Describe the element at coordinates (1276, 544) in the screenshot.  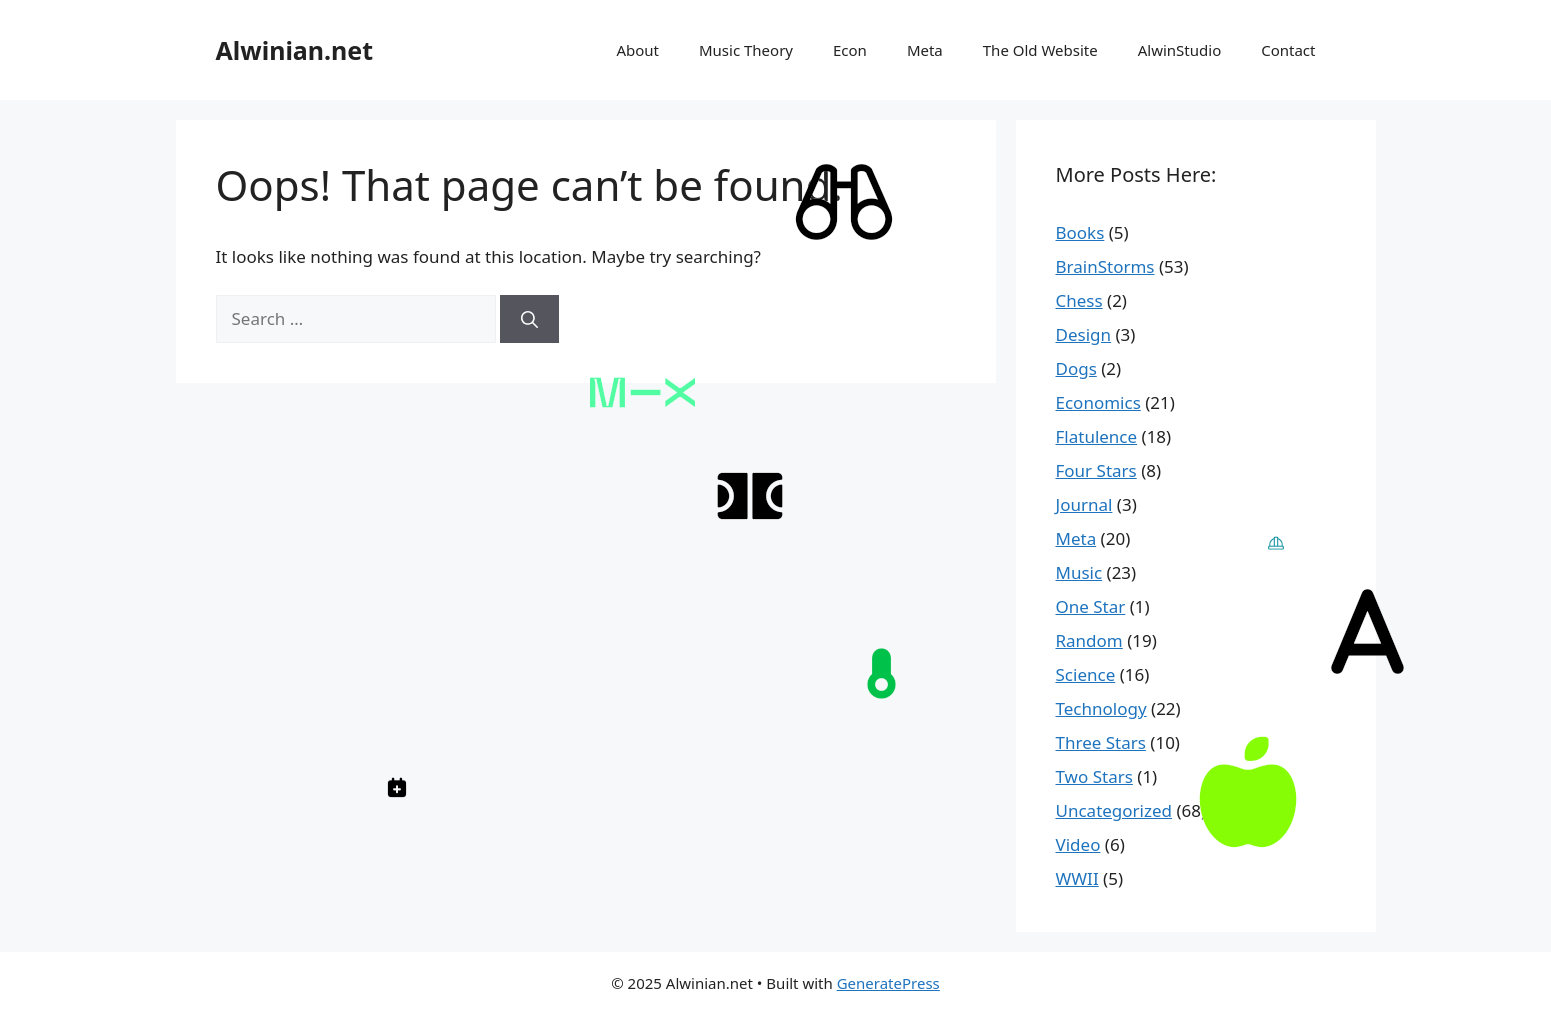
I see `access construction or site safety settings` at that location.